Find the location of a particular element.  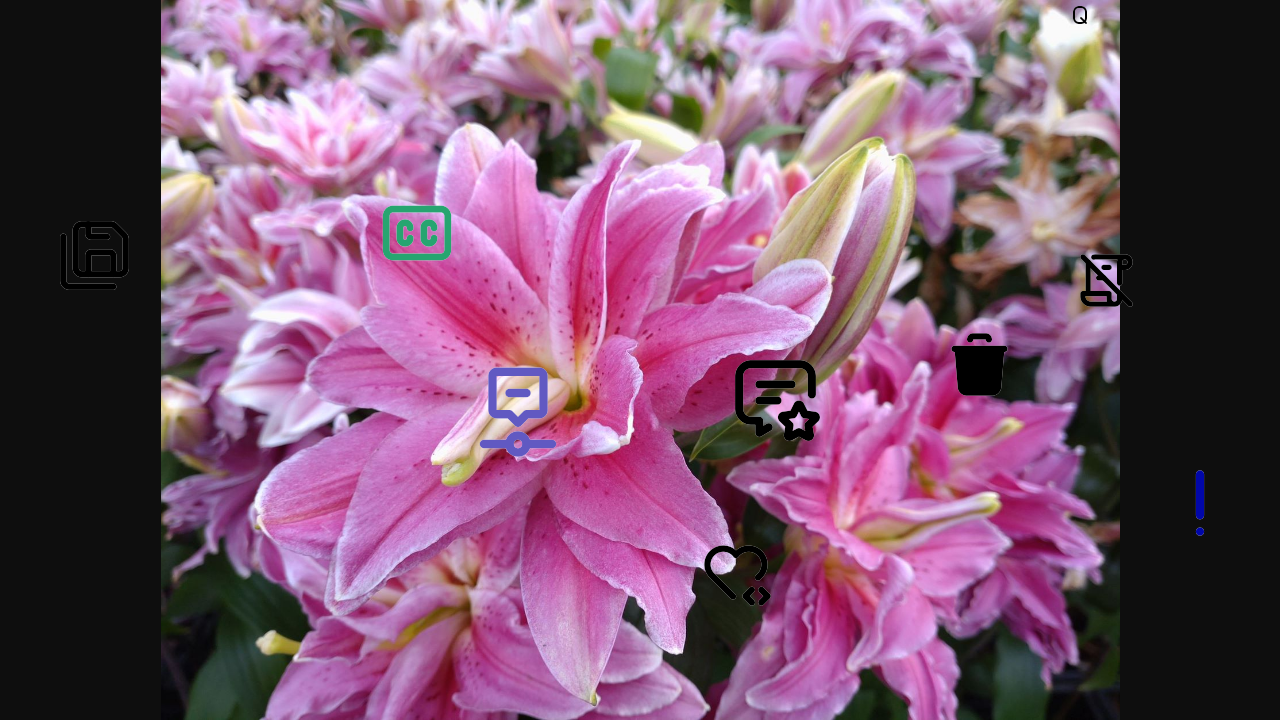

save all open files at once is located at coordinates (94, 255).